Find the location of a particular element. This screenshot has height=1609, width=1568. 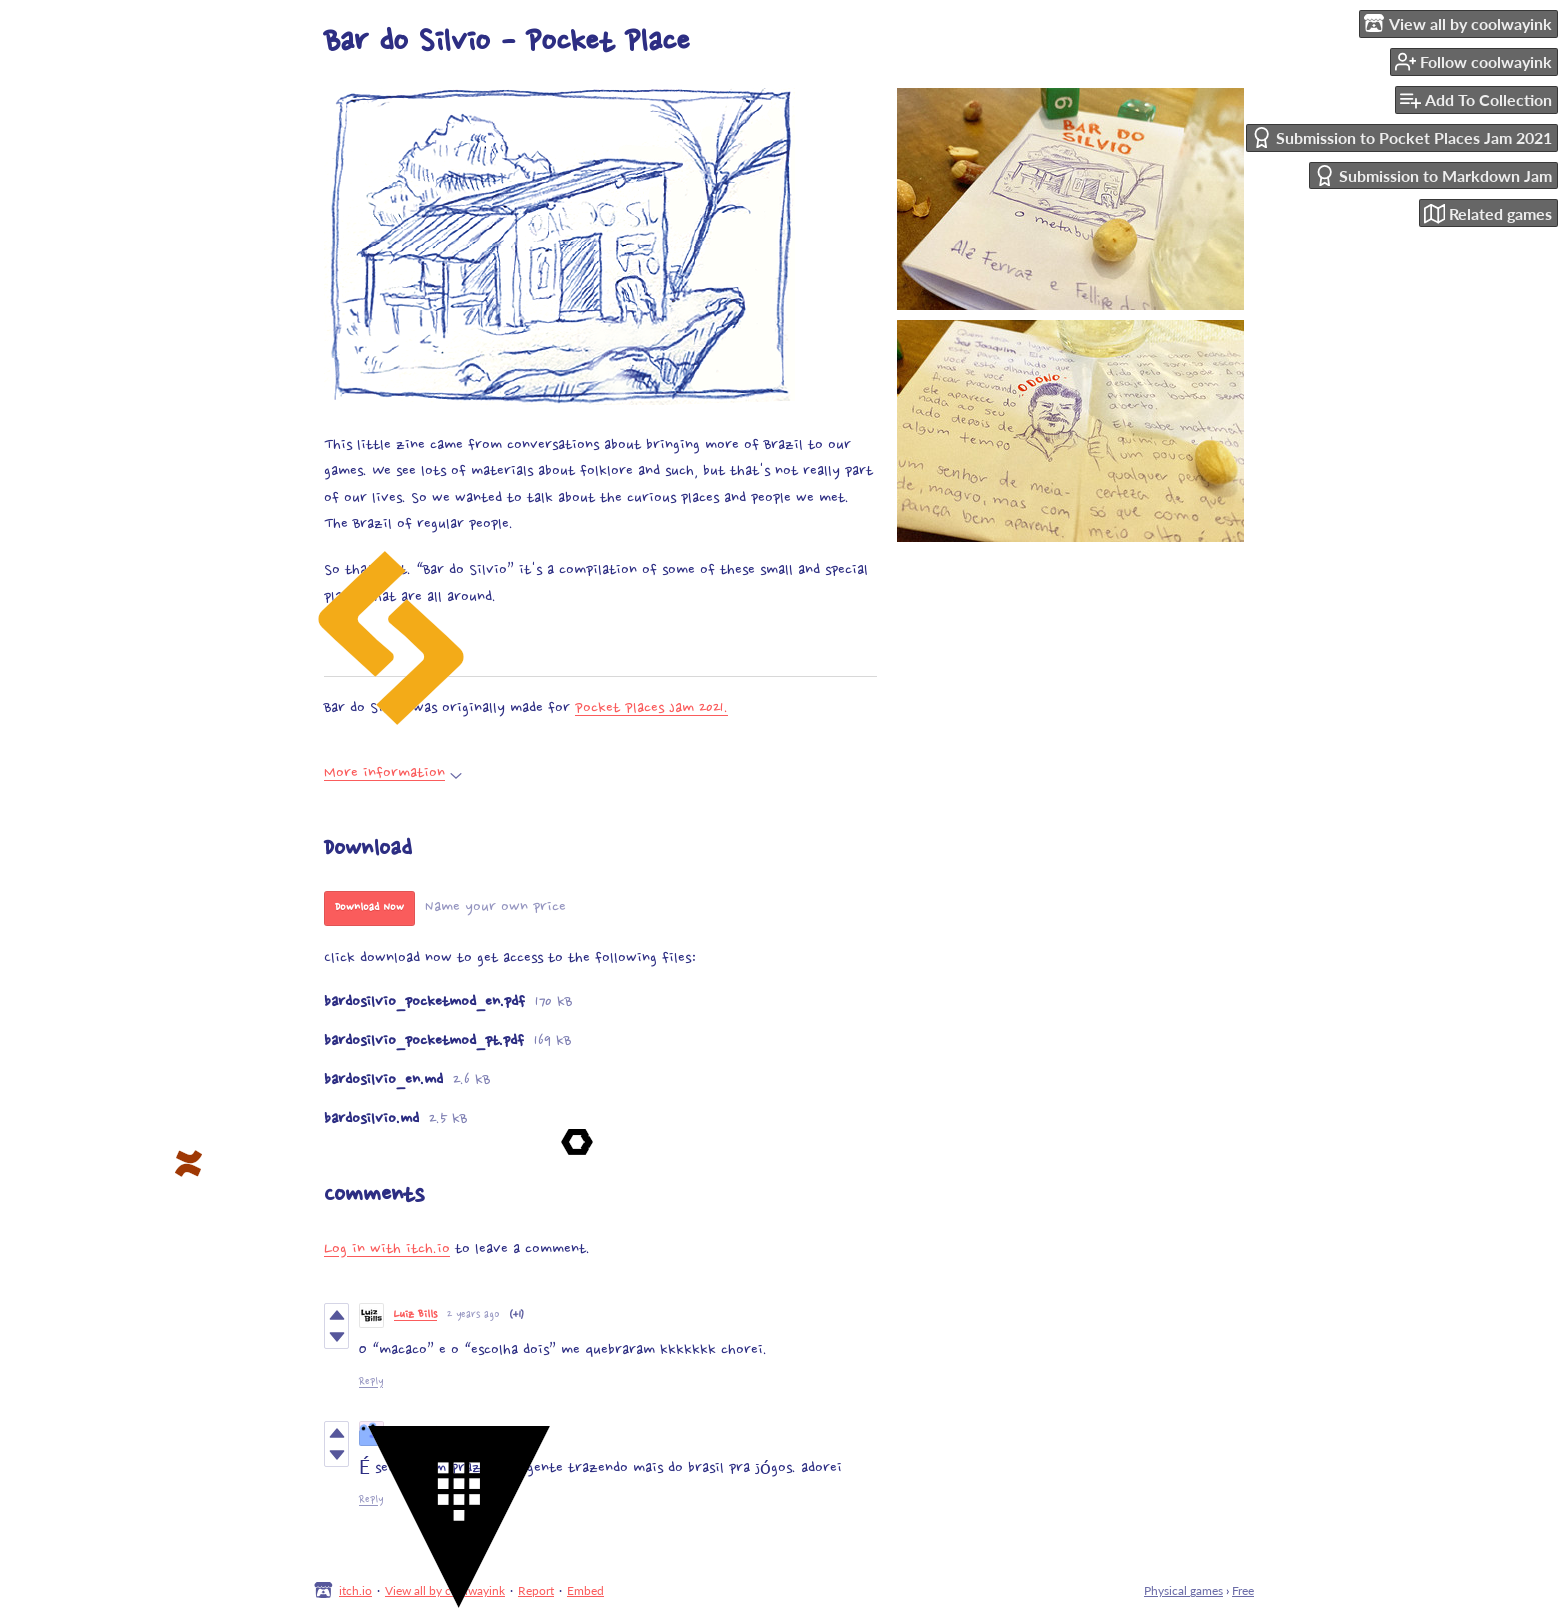

open Confluence workspace is located at coordinates (188, 1163).